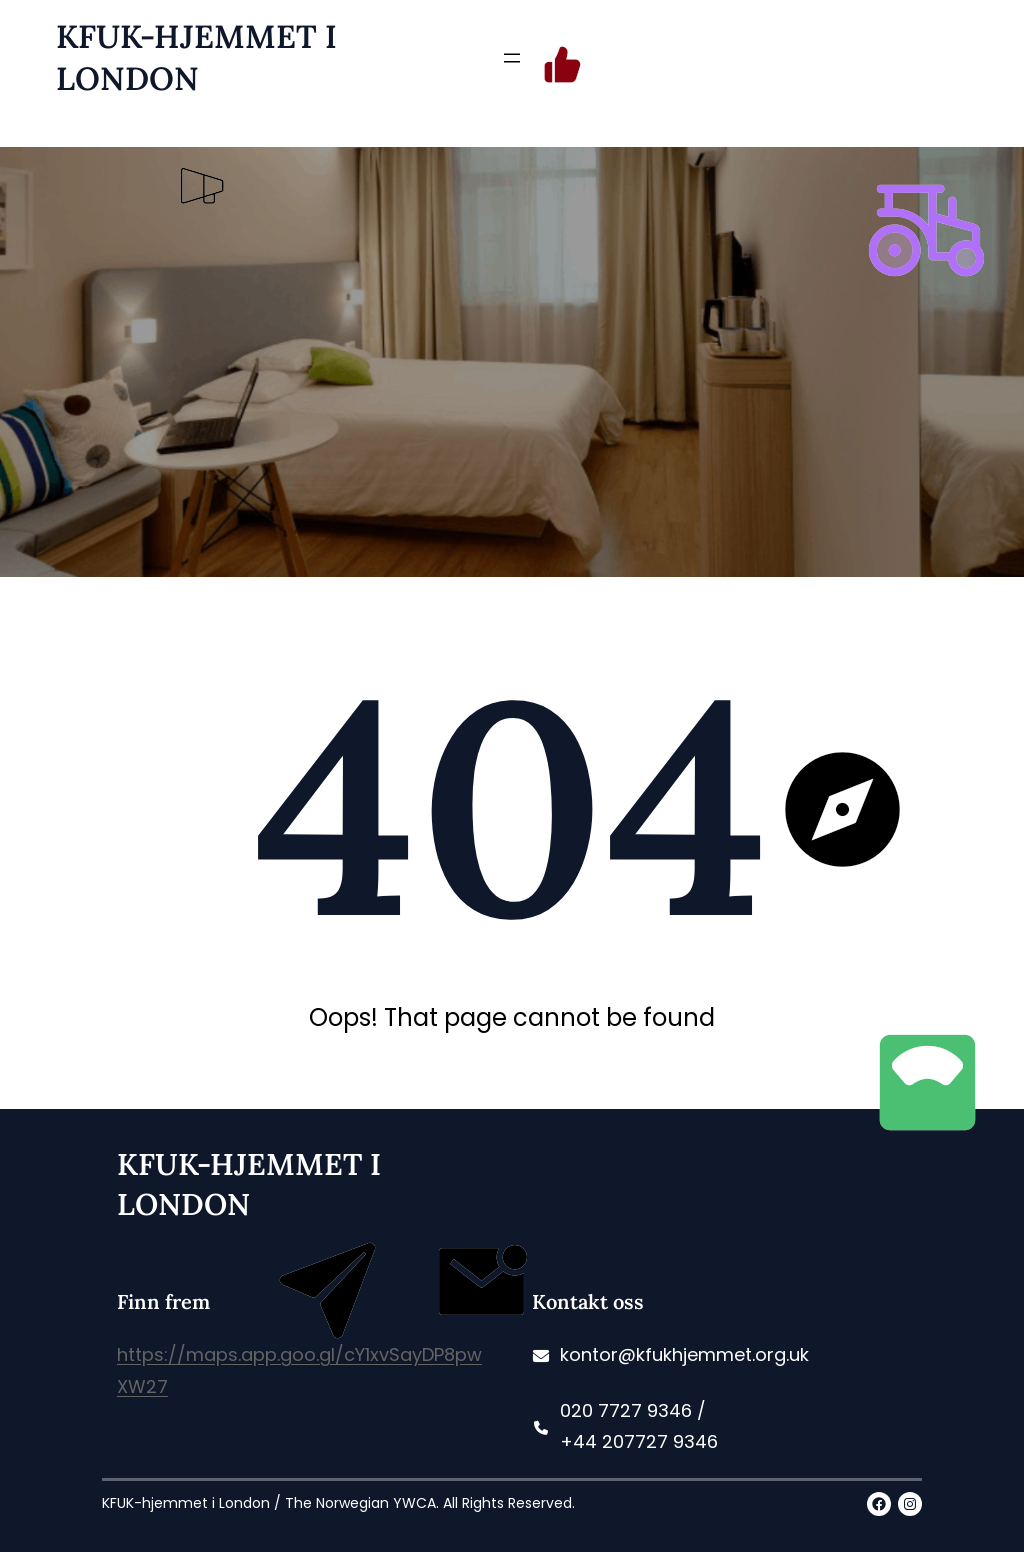 The image size is (1024, 1552). I want to click on access farming or agricultural features, so click(924, 228).